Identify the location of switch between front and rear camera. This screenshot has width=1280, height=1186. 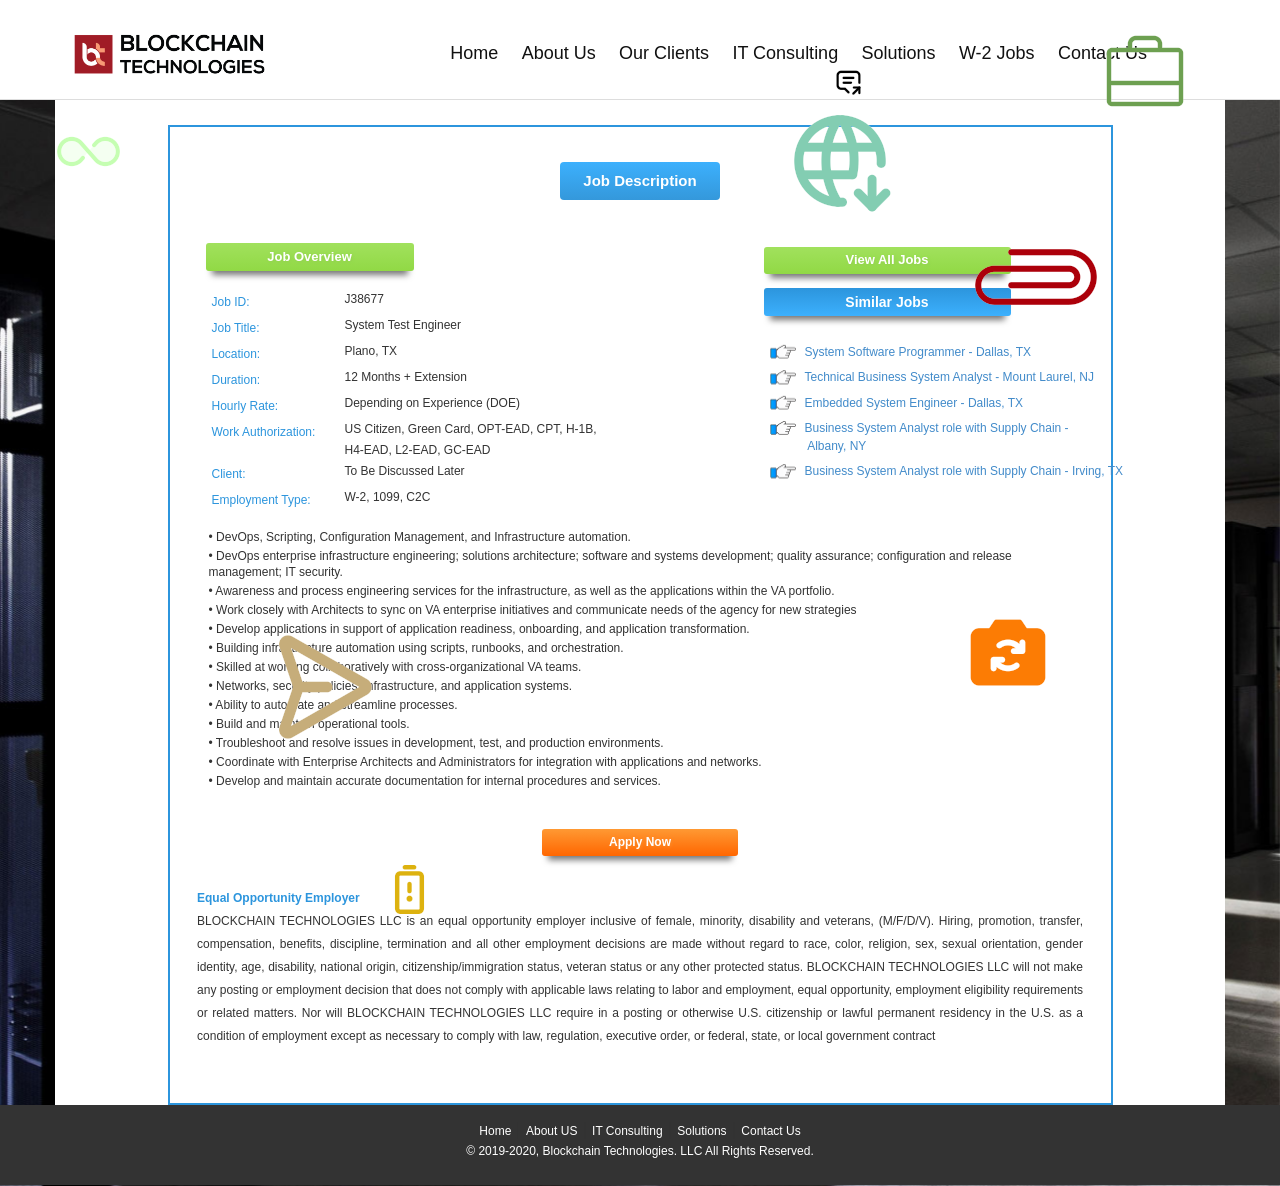
(1008, 654).